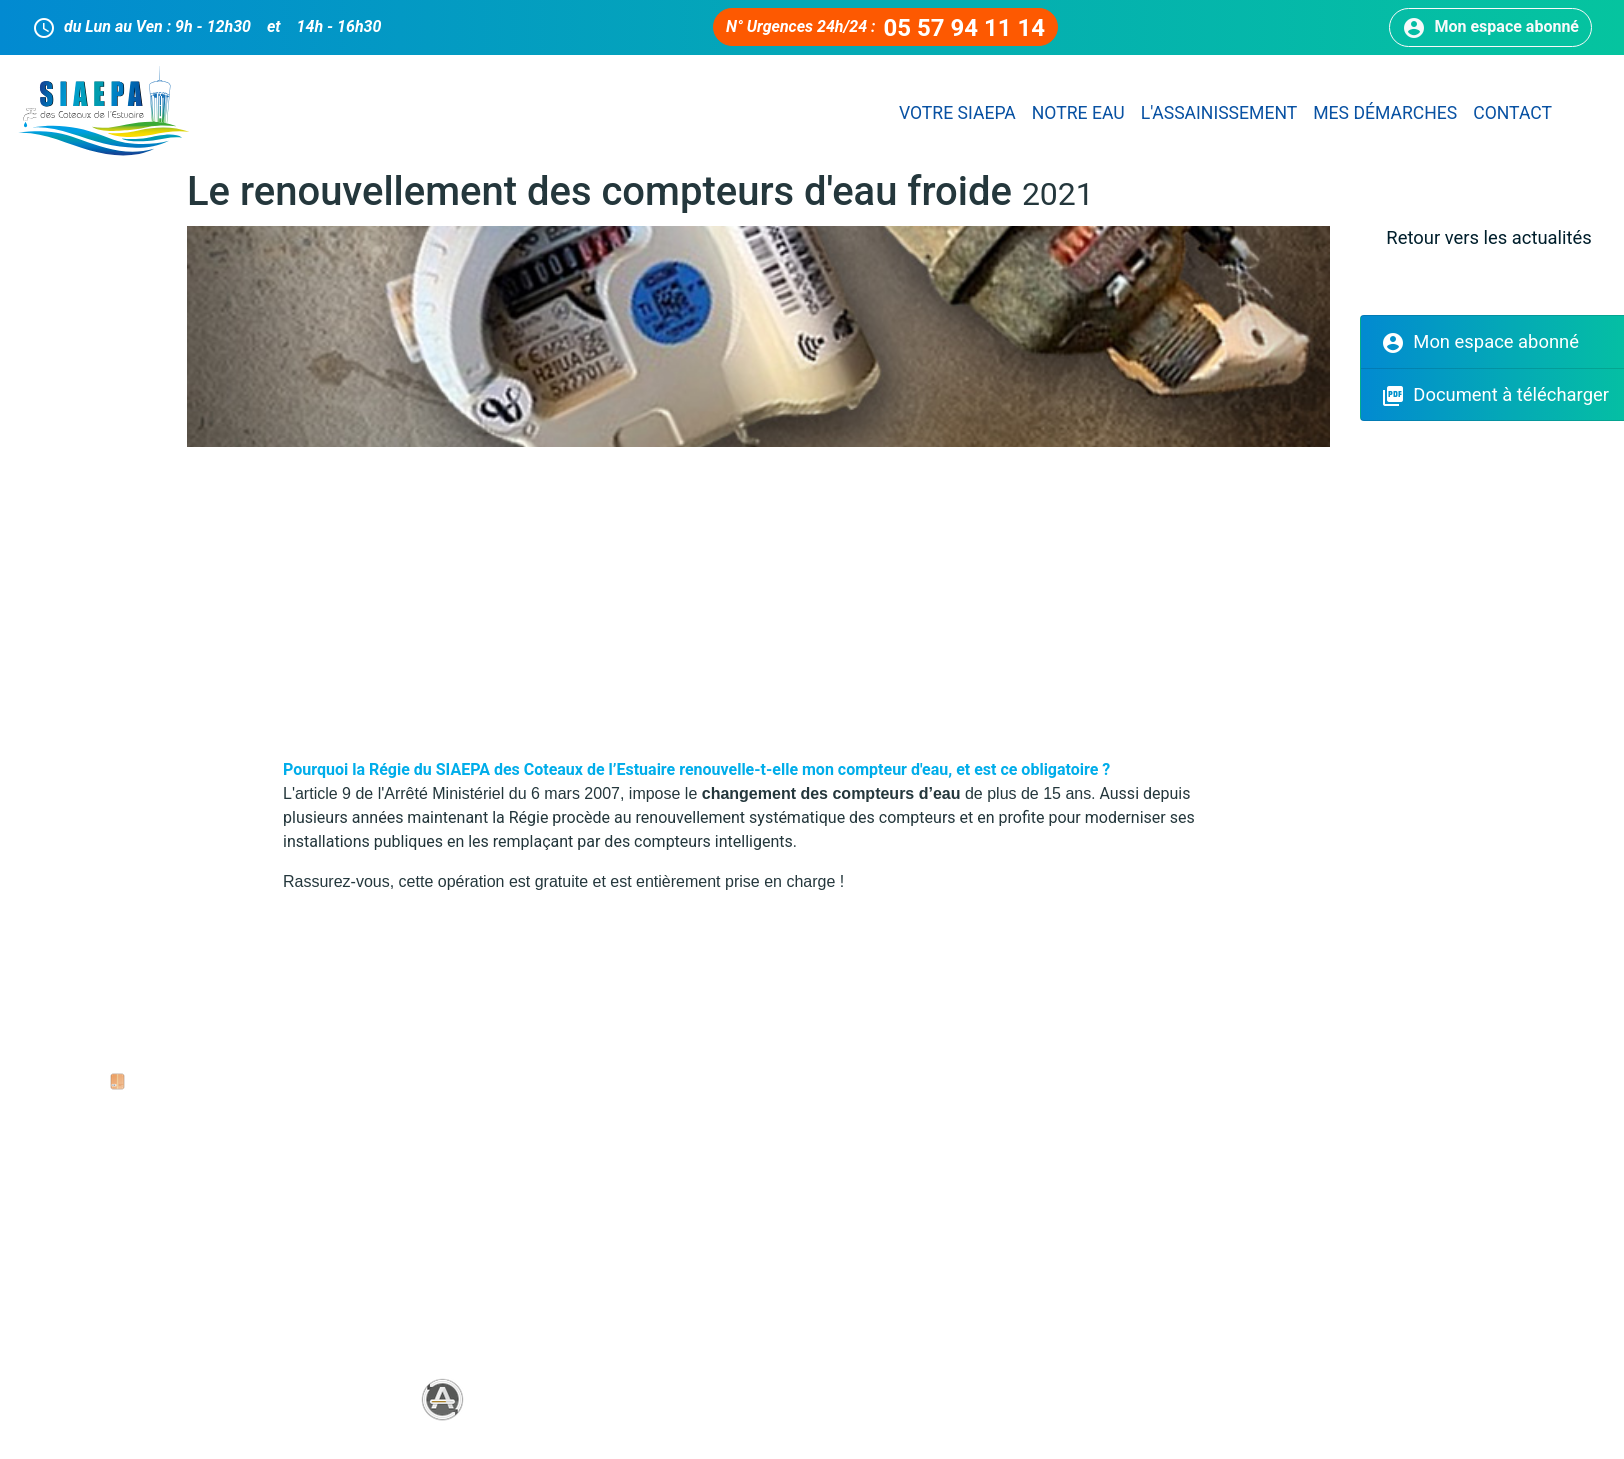 The height and width of the screenshot is (1459, 1624). I want to click on a compressed archive or package file, so click(117, 1081).